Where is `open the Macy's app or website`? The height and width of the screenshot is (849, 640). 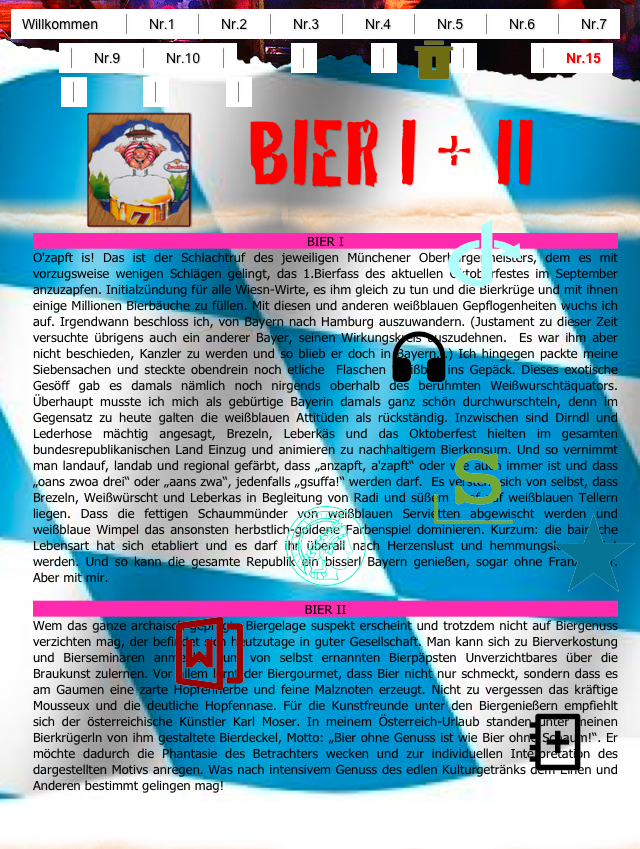 open the Macy's app or website is located at coordinates (593, 552).